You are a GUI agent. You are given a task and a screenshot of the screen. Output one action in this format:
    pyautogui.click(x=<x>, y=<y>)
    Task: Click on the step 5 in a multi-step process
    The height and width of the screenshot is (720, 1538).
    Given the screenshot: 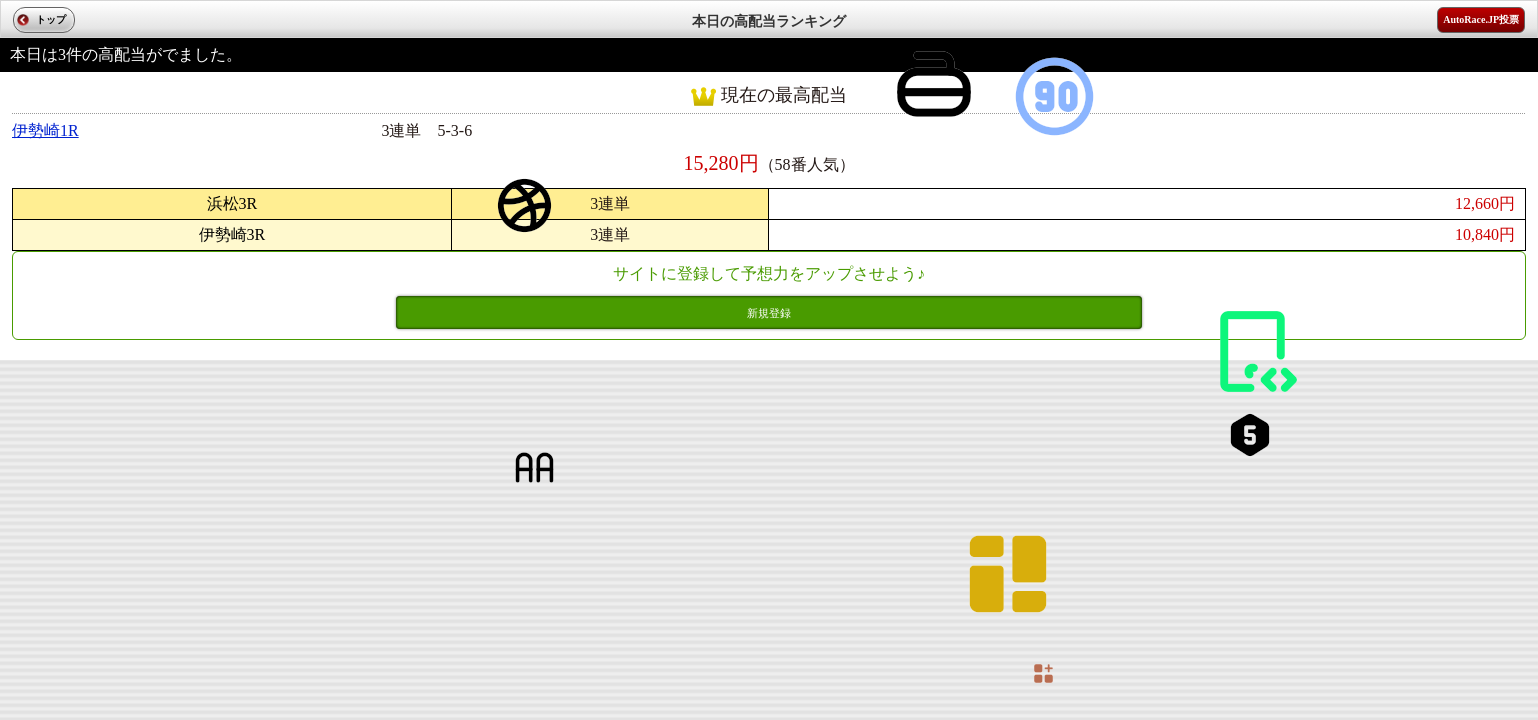 What is the action you would take?
    pyautogui.click(x=1250, y=435)
    